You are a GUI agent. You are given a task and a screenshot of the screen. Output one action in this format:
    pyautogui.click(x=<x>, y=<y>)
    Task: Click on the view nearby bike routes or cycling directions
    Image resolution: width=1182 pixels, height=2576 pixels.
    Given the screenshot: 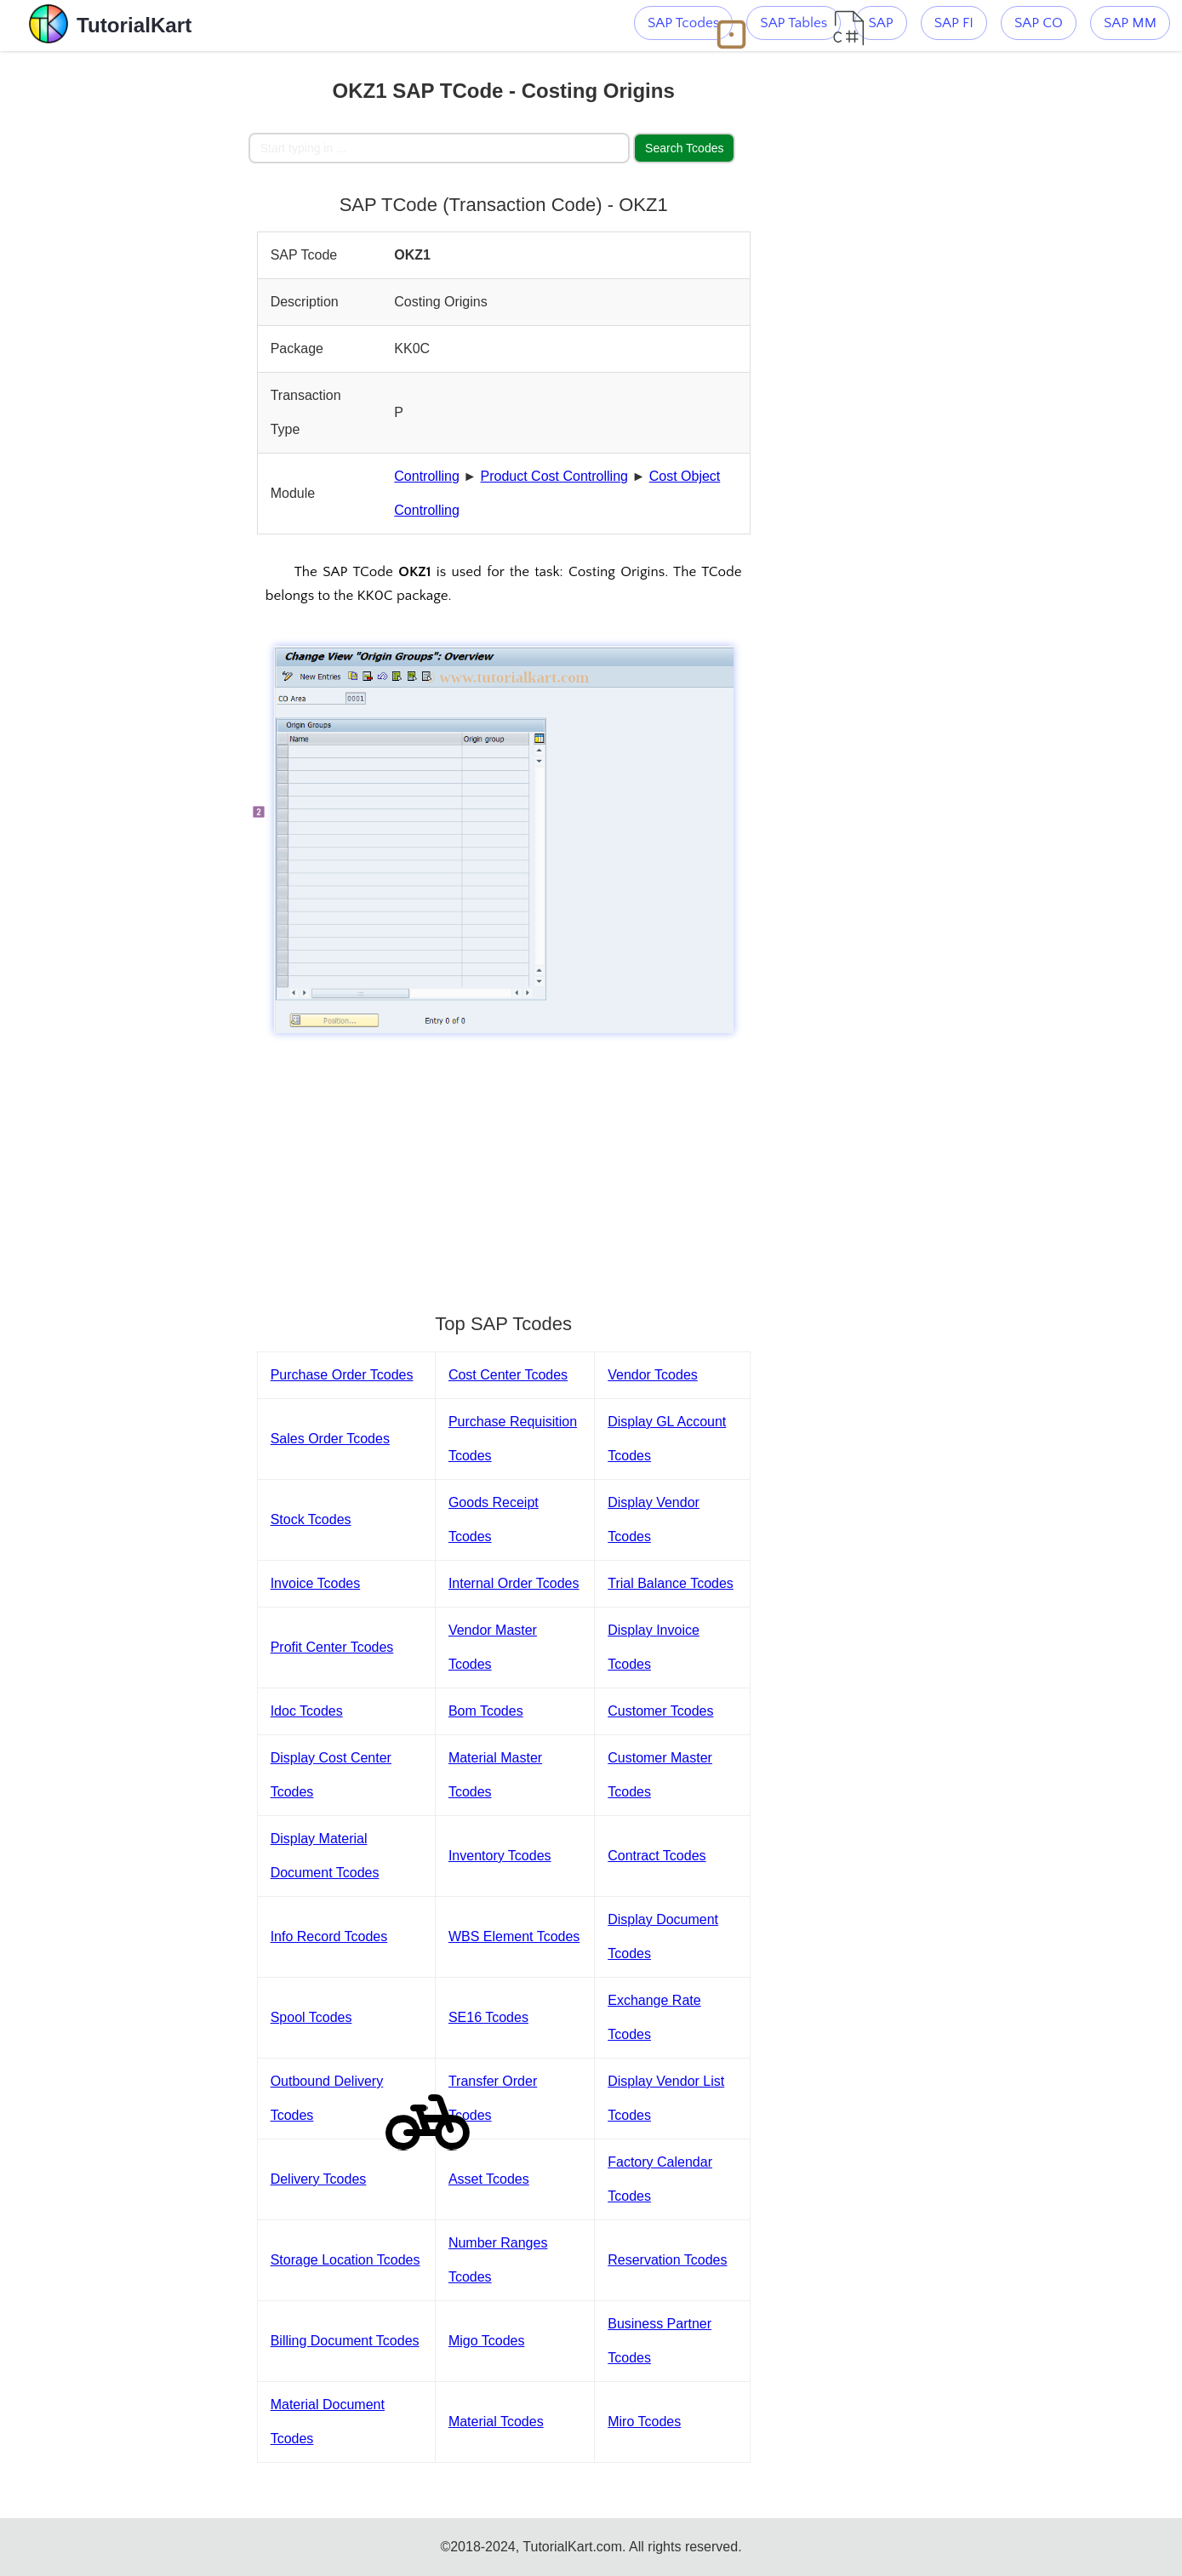 What is the action you would take?
    pyautogui.click(x=427, y=2122)
    